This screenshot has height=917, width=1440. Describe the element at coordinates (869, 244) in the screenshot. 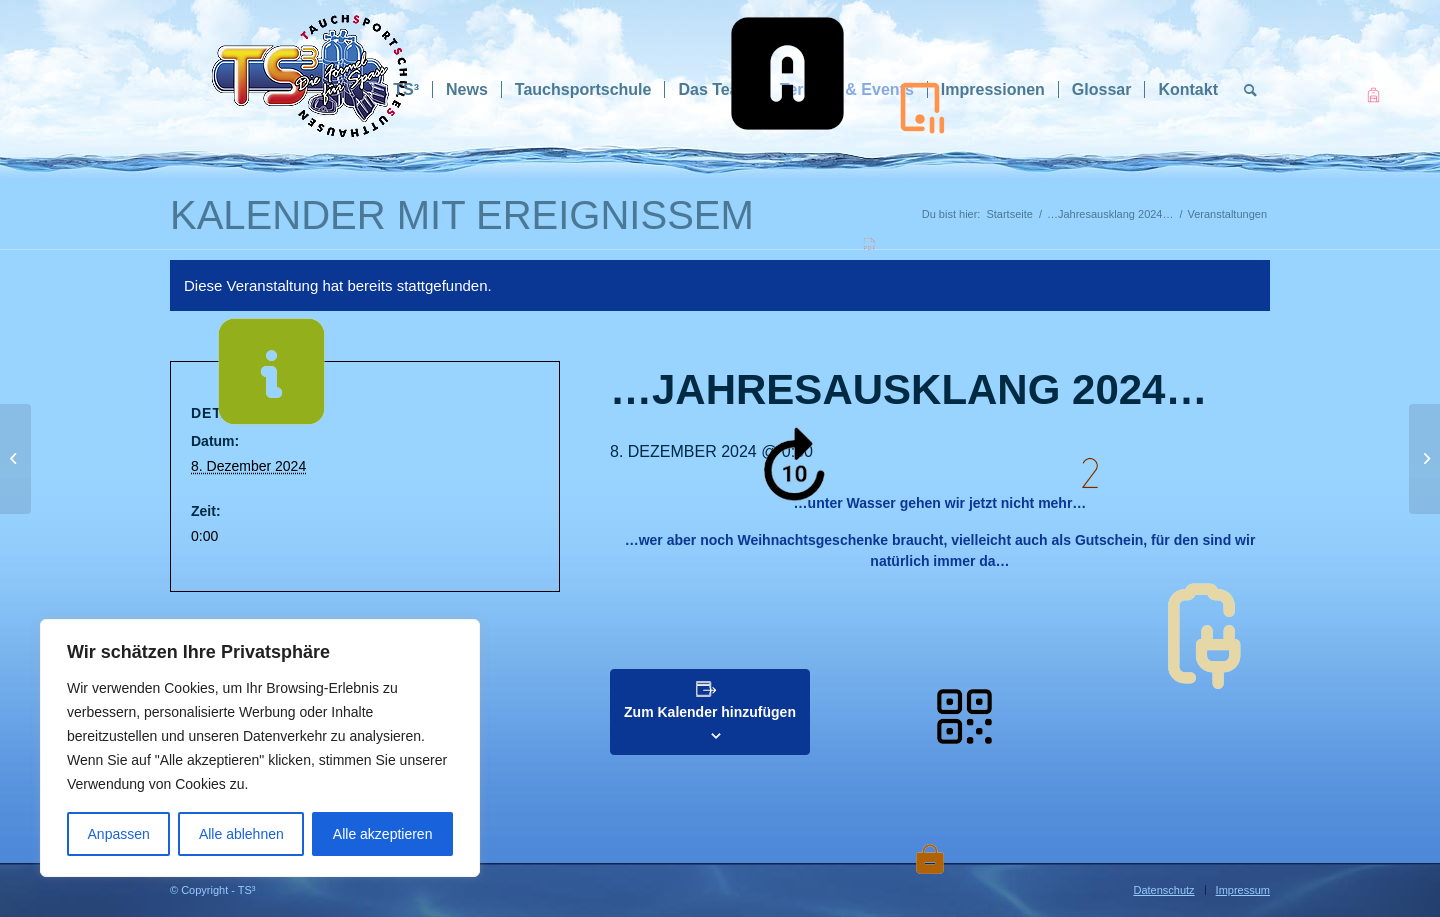

I see `view or open a PDF document` at that location.